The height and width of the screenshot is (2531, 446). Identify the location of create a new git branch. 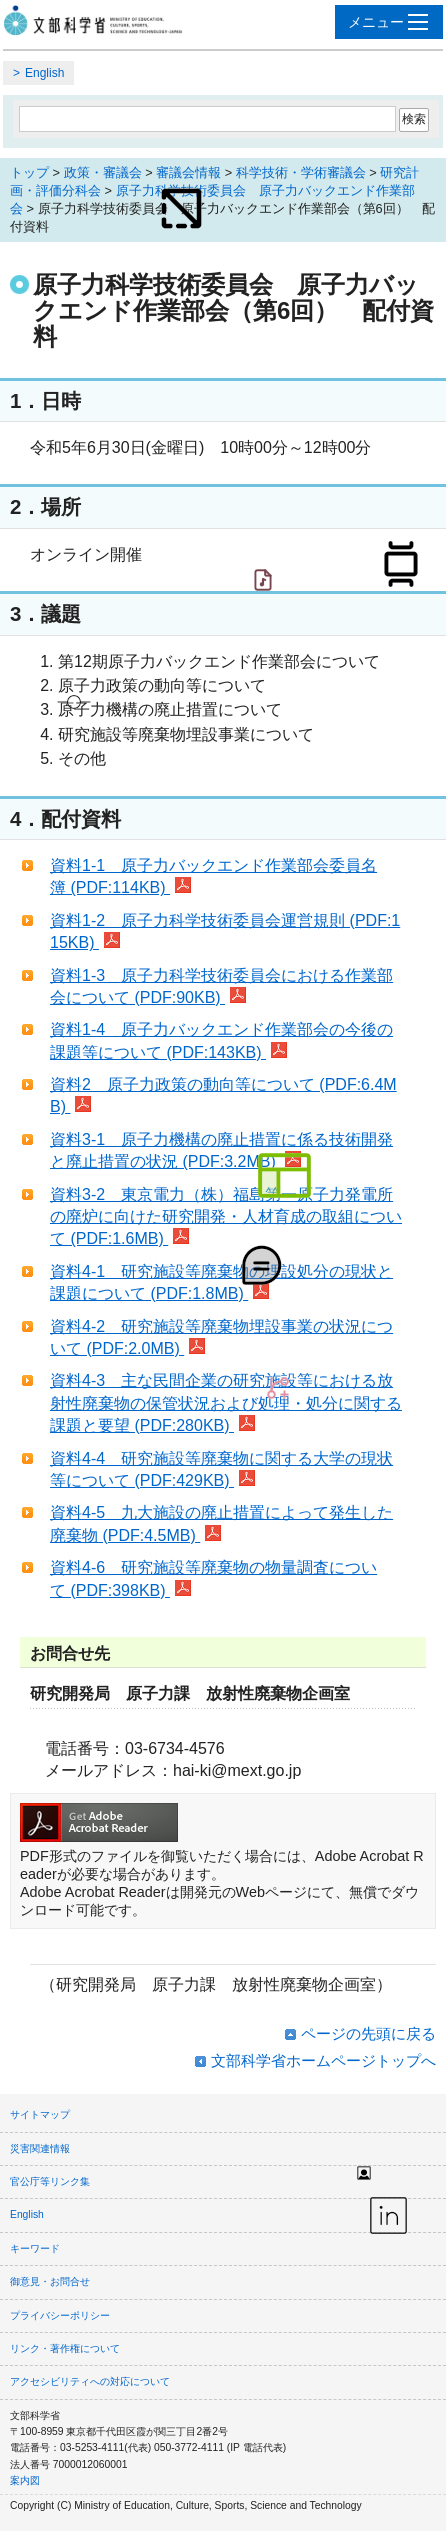
(278, 1388).